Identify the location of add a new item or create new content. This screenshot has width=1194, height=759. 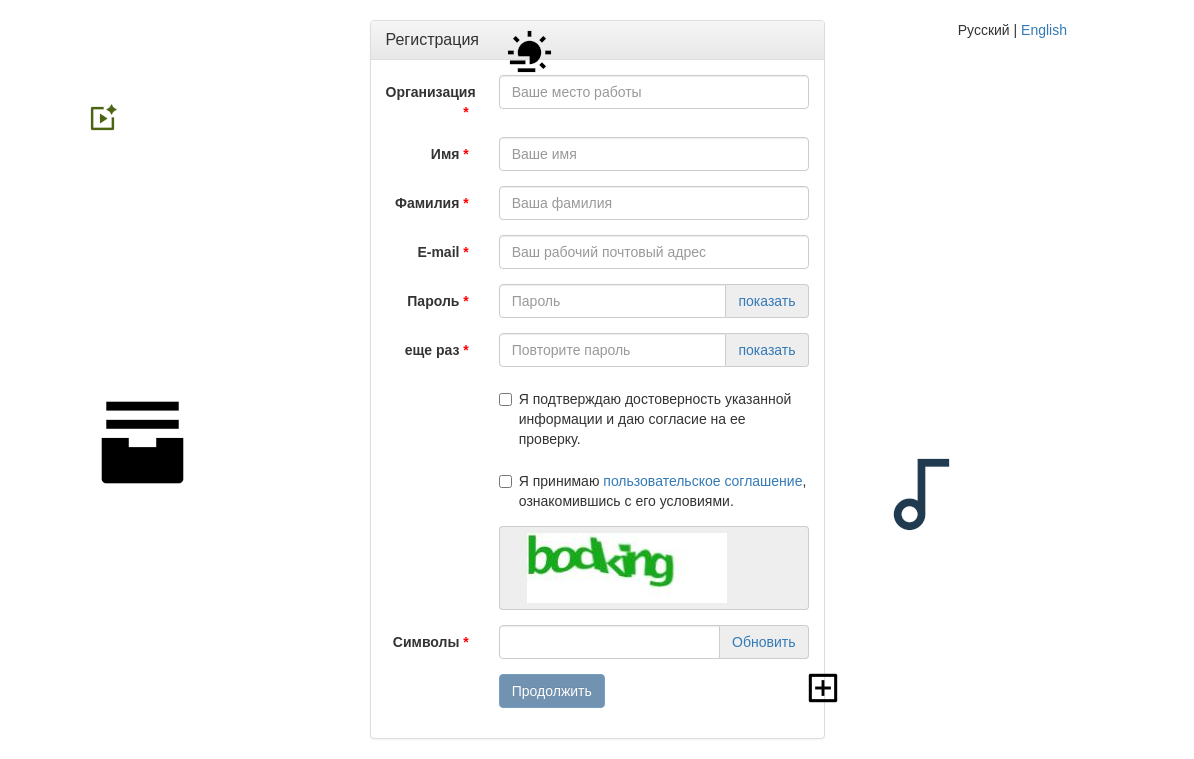
(823, 688).